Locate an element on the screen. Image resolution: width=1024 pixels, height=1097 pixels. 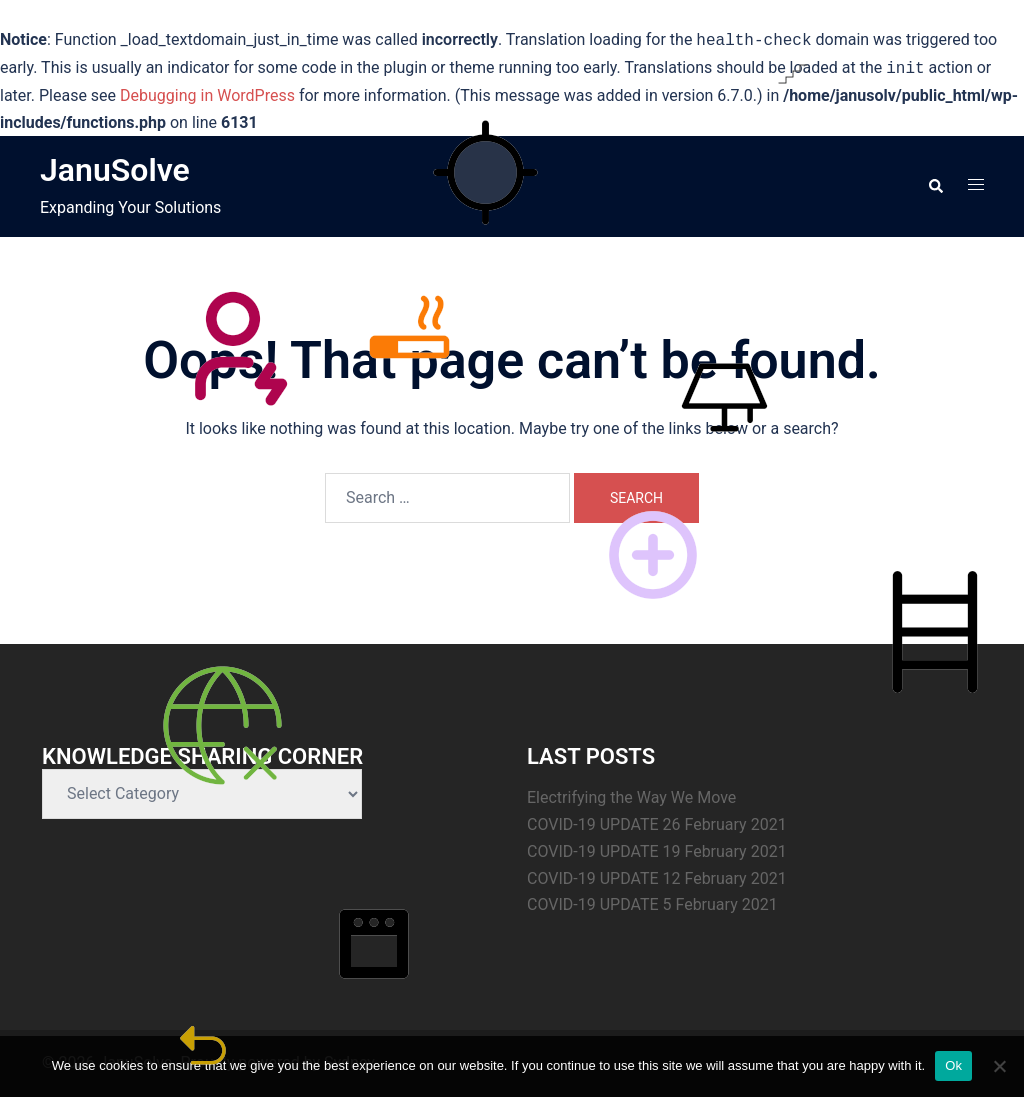
indicates a designated smoking area is located at coordinates (409, 335).